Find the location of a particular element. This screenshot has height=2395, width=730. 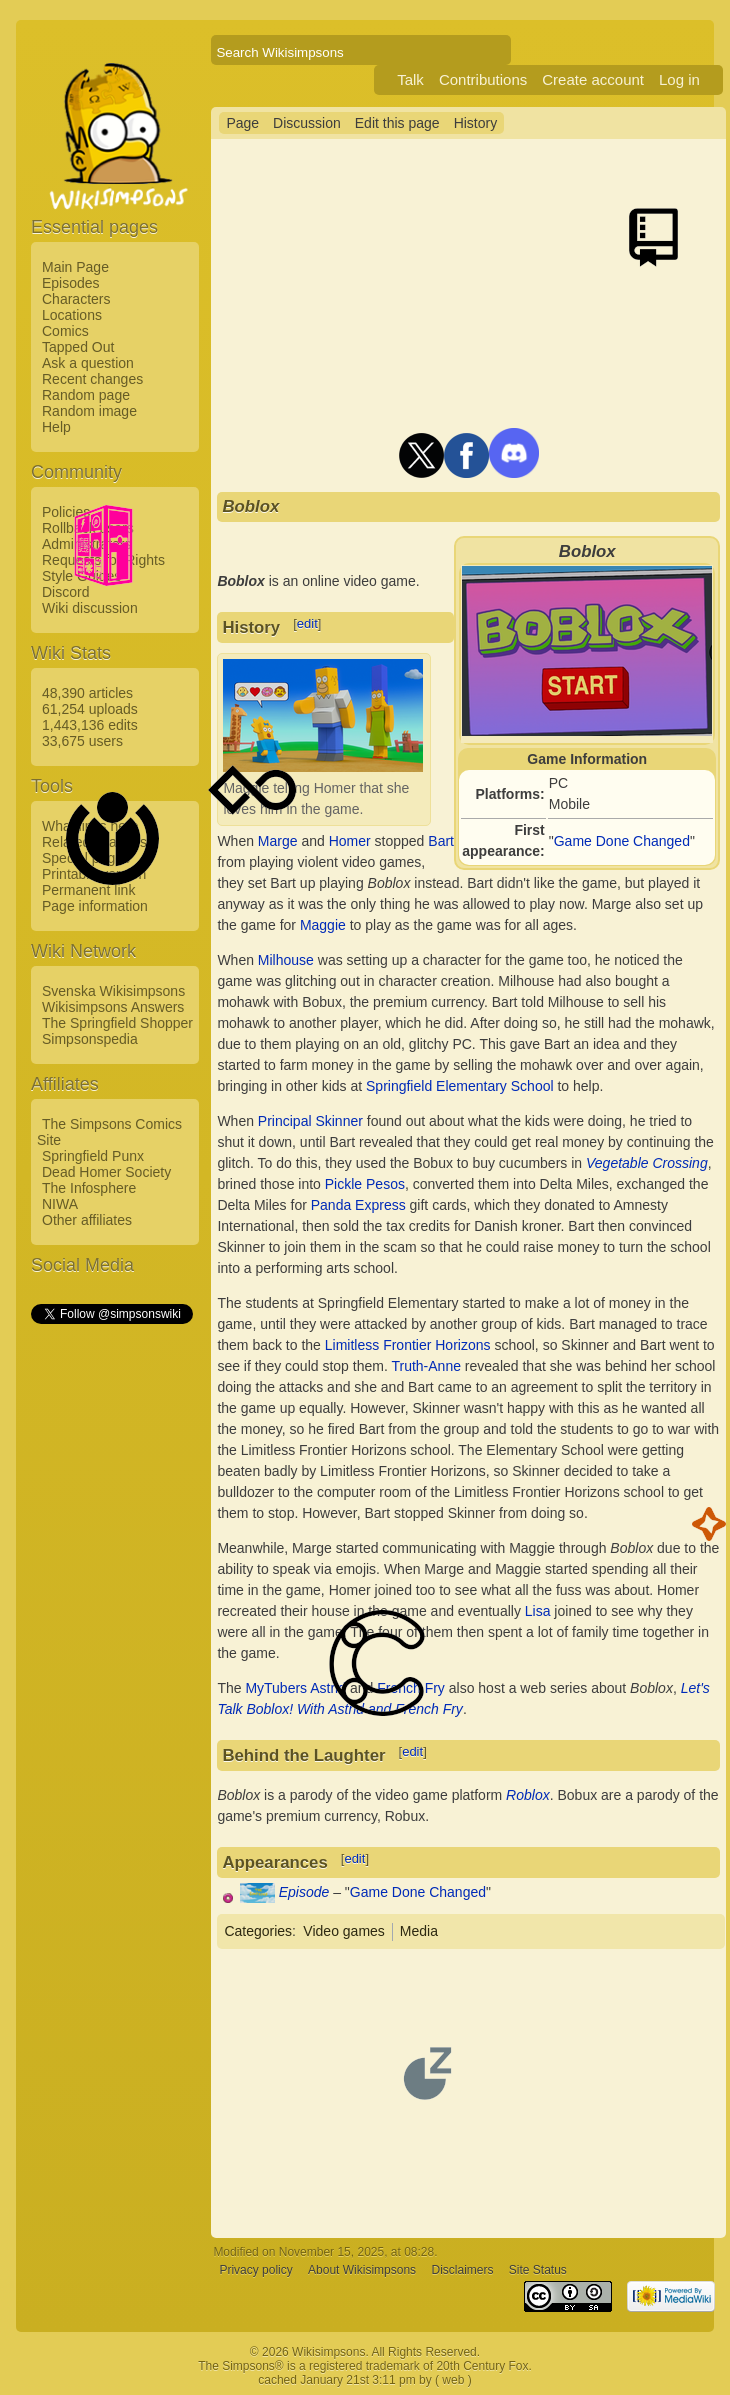

visit PCGamingWiki website is located at coordinates (103, 545).